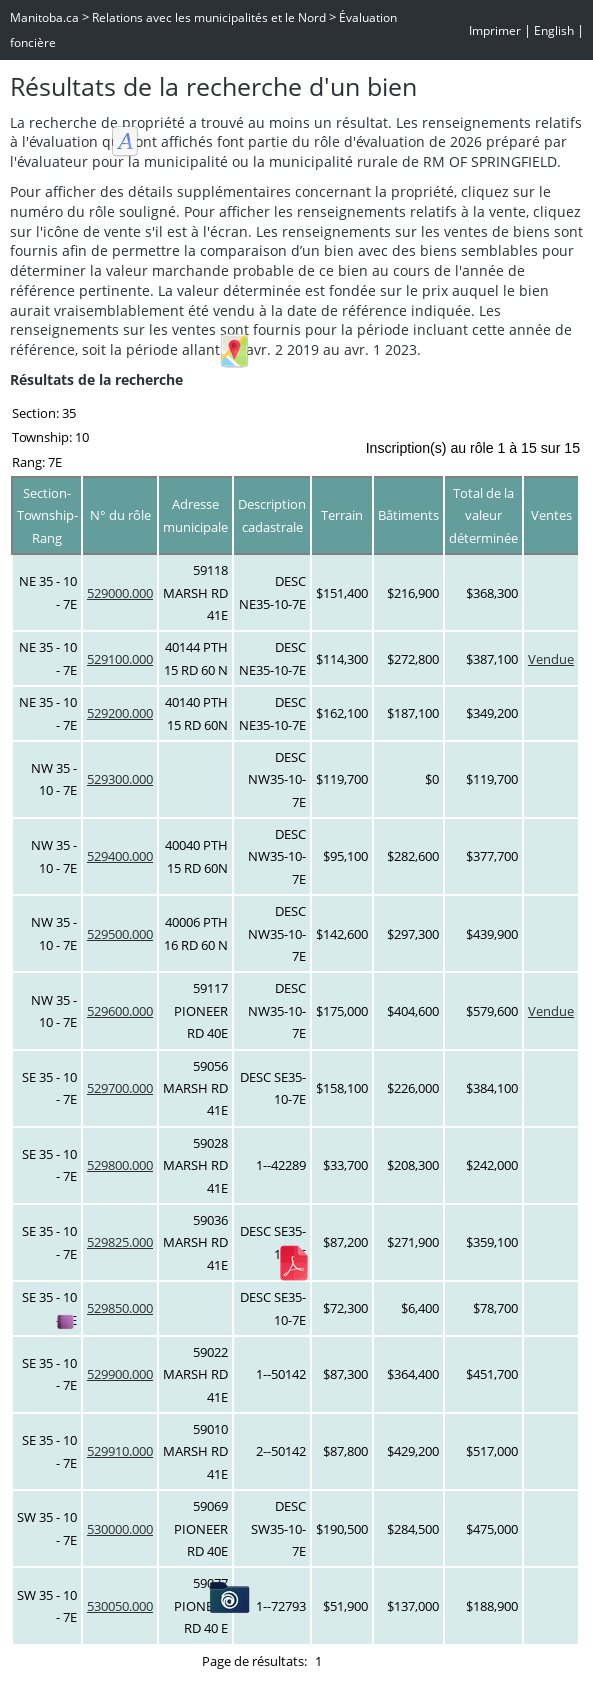 This screenshot has height=1702, width=593. What do you see at coordinates (294, 1263) in the screenshot?
I see `a compressed PDF document file` at bounding box center [294, 1263].